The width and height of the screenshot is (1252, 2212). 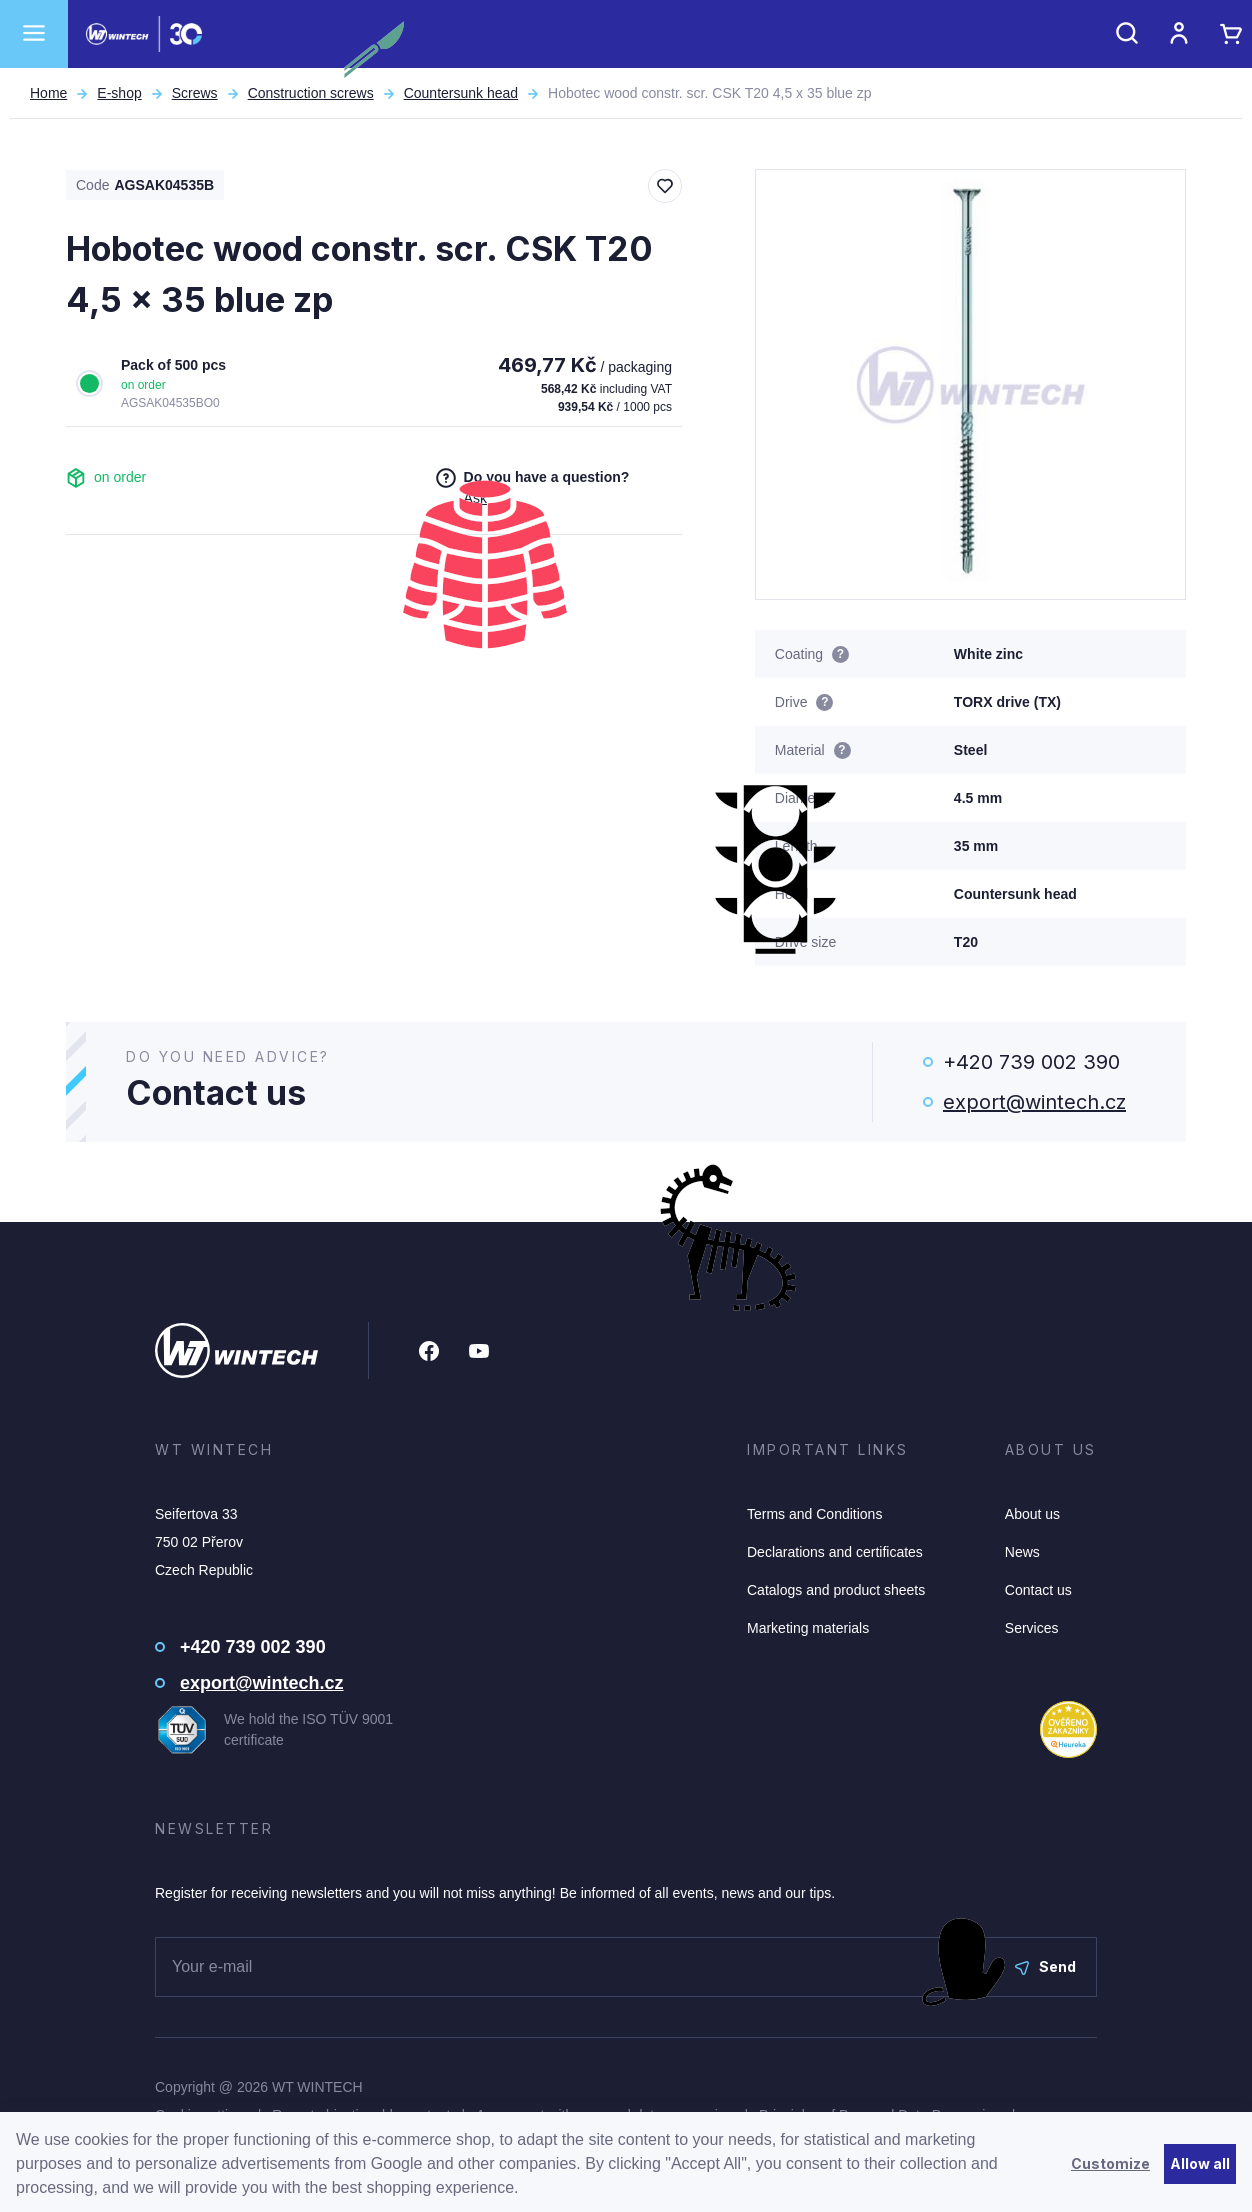 I want to click on select winter jacket or outerwear item, so click(x=485, y=563).